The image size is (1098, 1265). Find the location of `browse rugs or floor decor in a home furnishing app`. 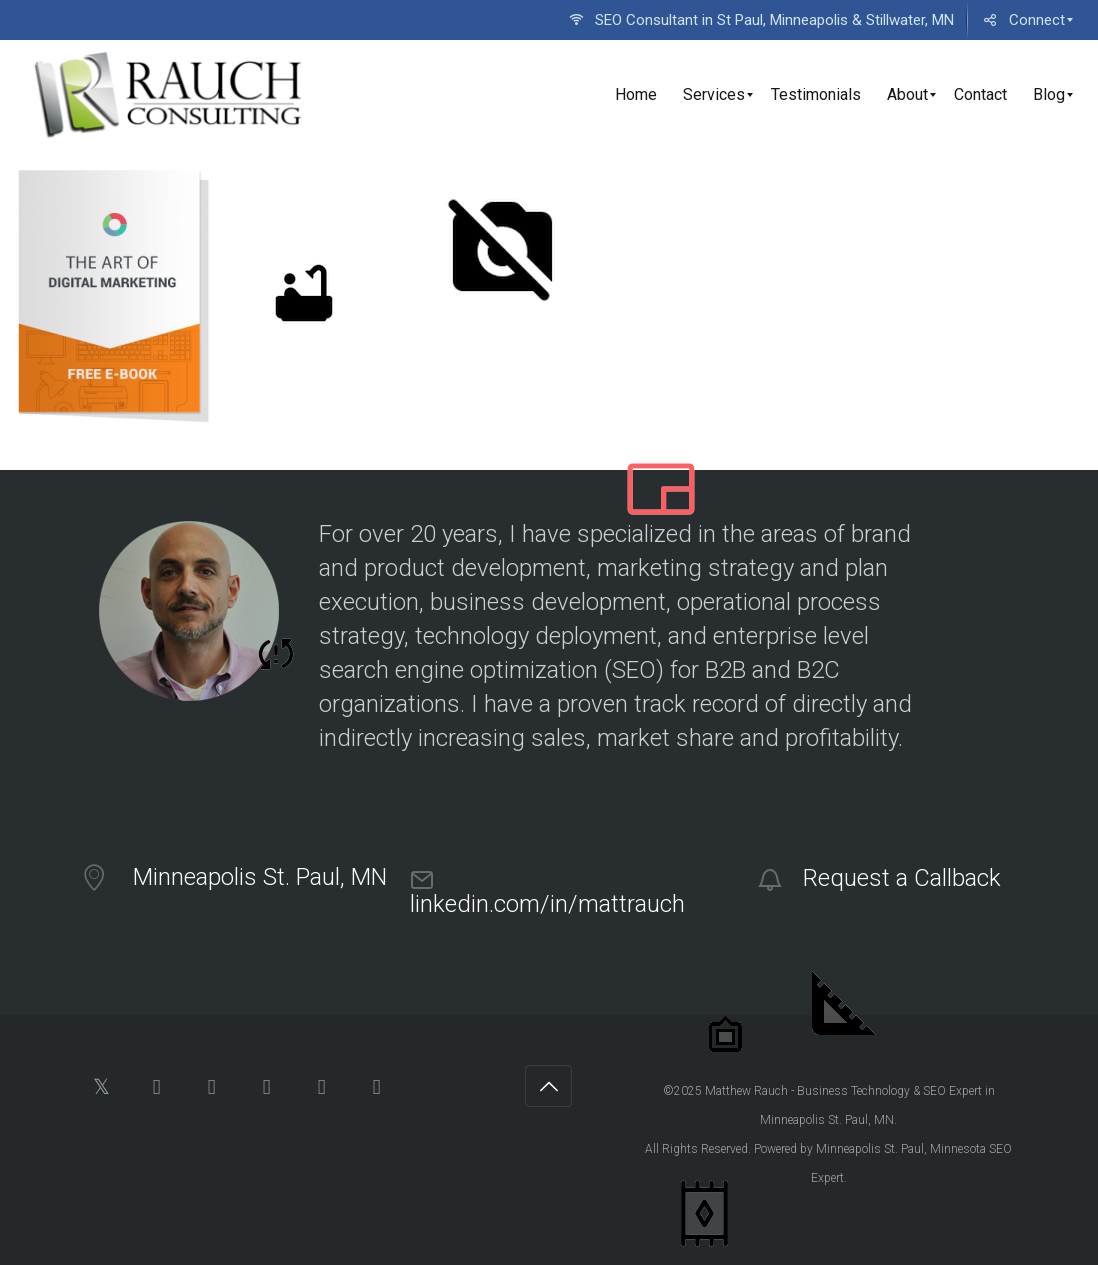

browse rugs or floor decor in a home furnishing app is located at coordinates (704, 1213).